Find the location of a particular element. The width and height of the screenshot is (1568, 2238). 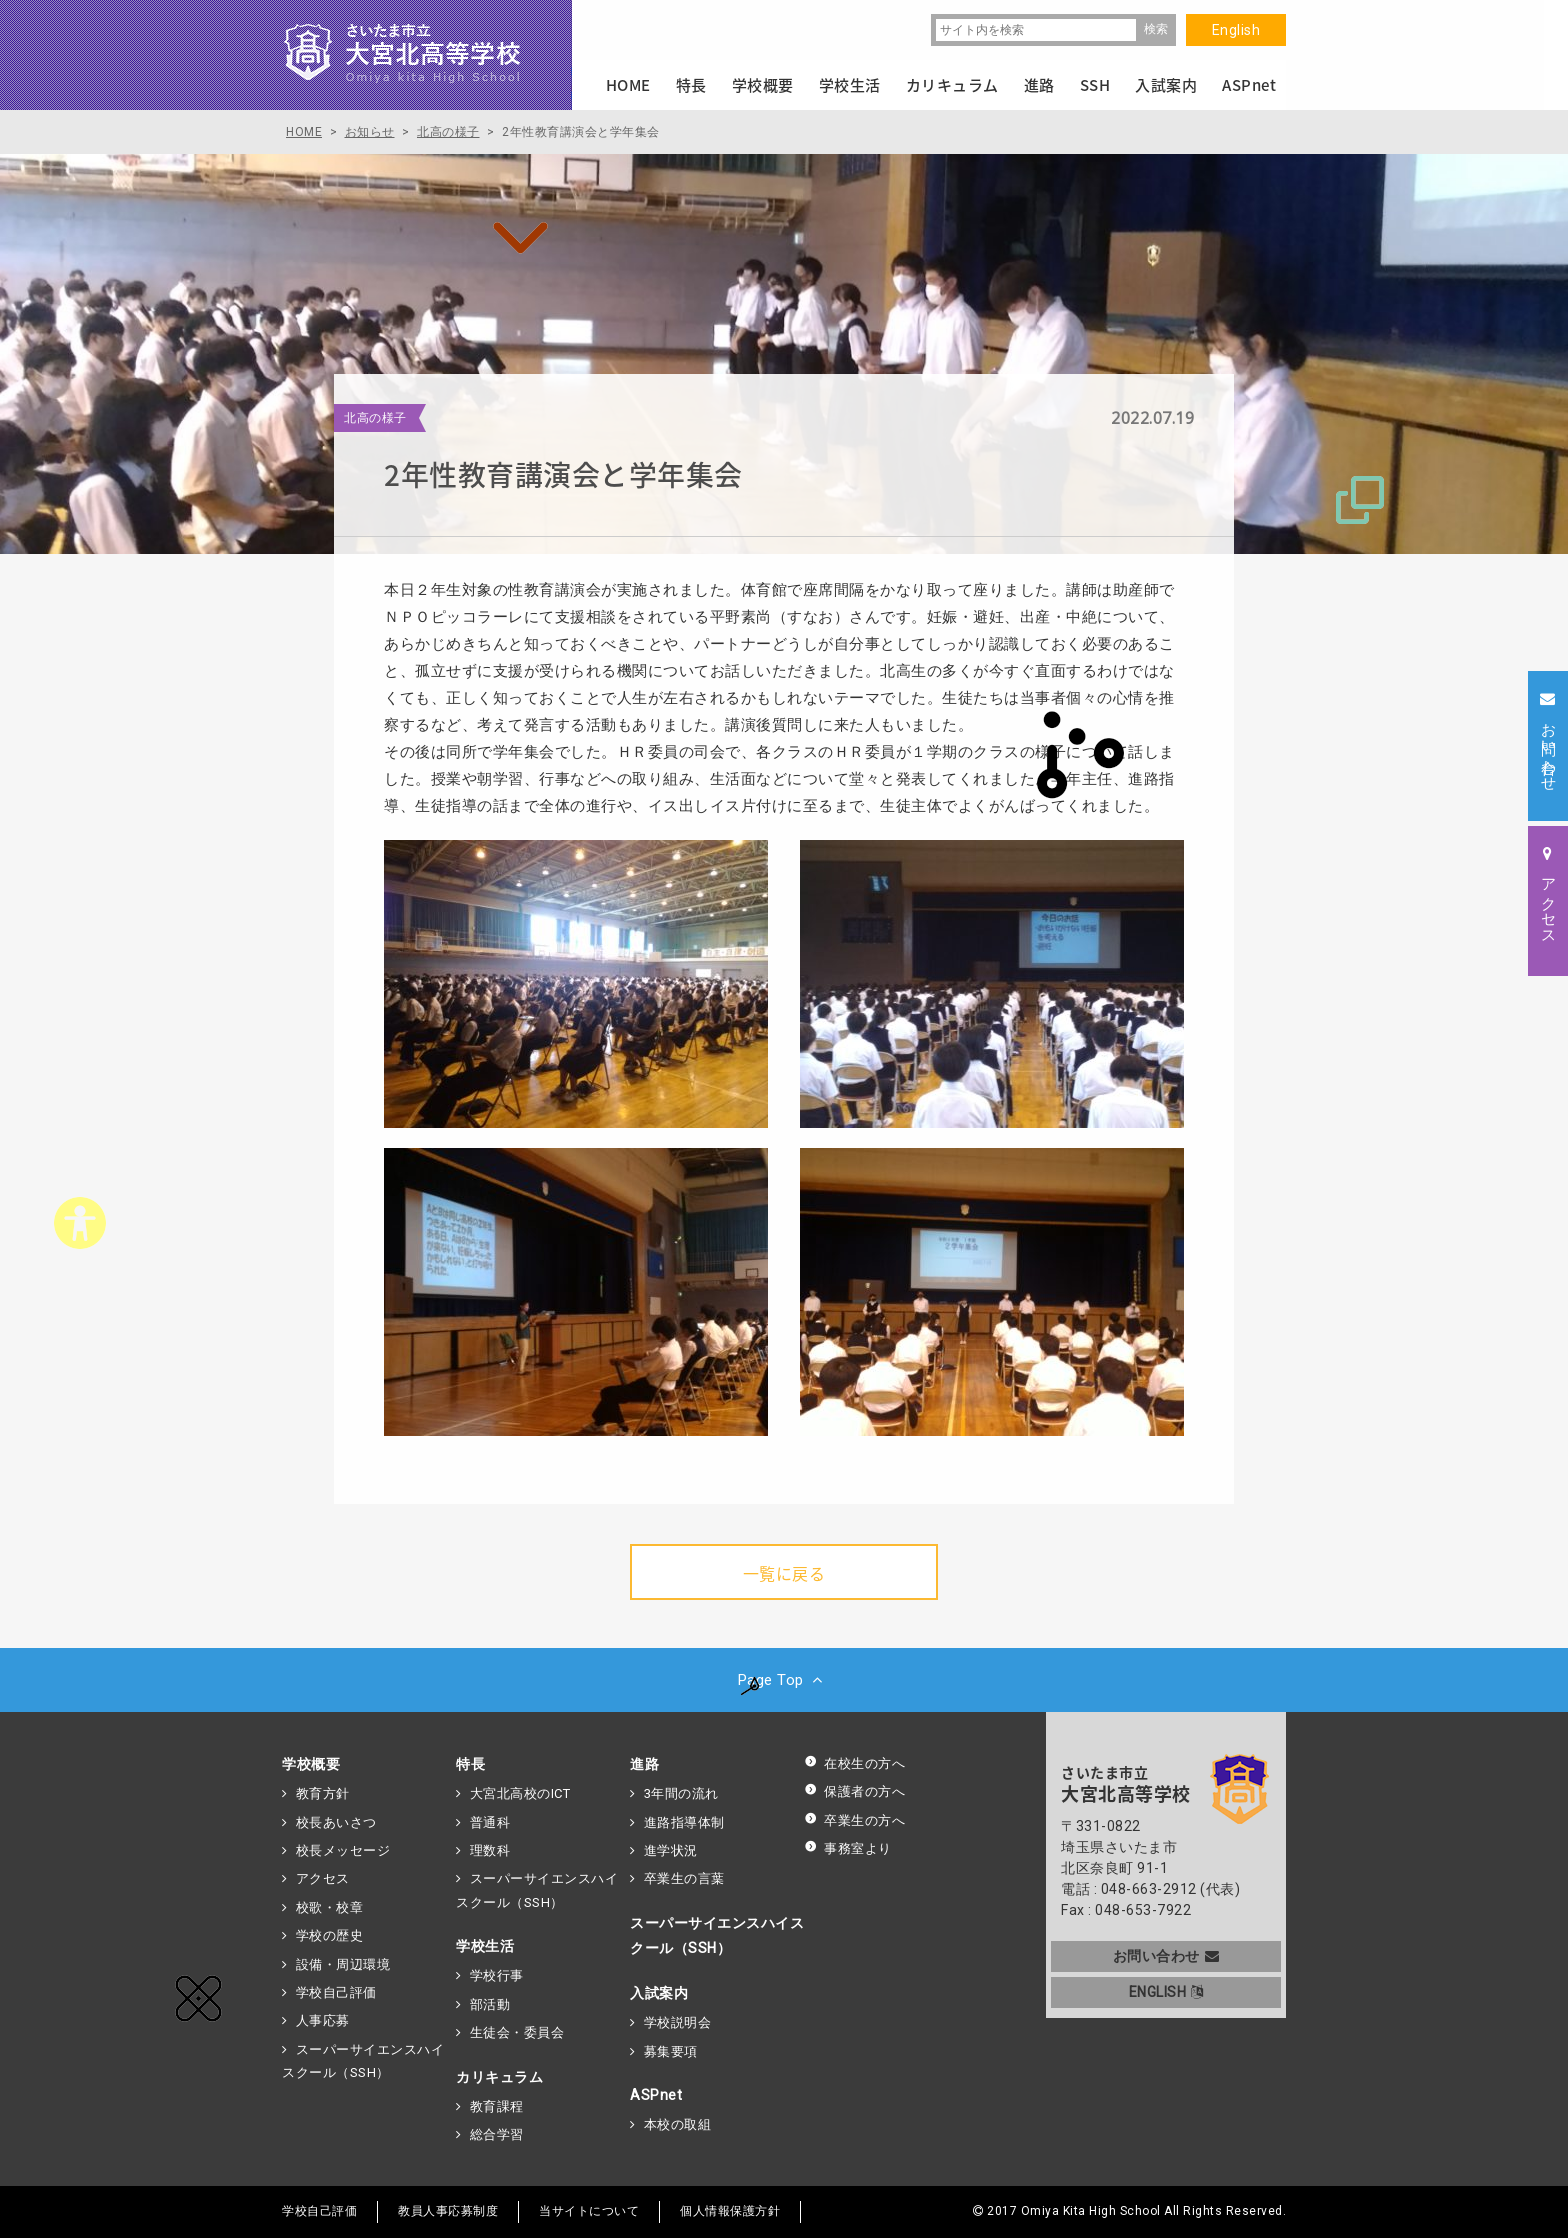

expand a dropdown menu or collapsible section is located at coordinates (520, 238).